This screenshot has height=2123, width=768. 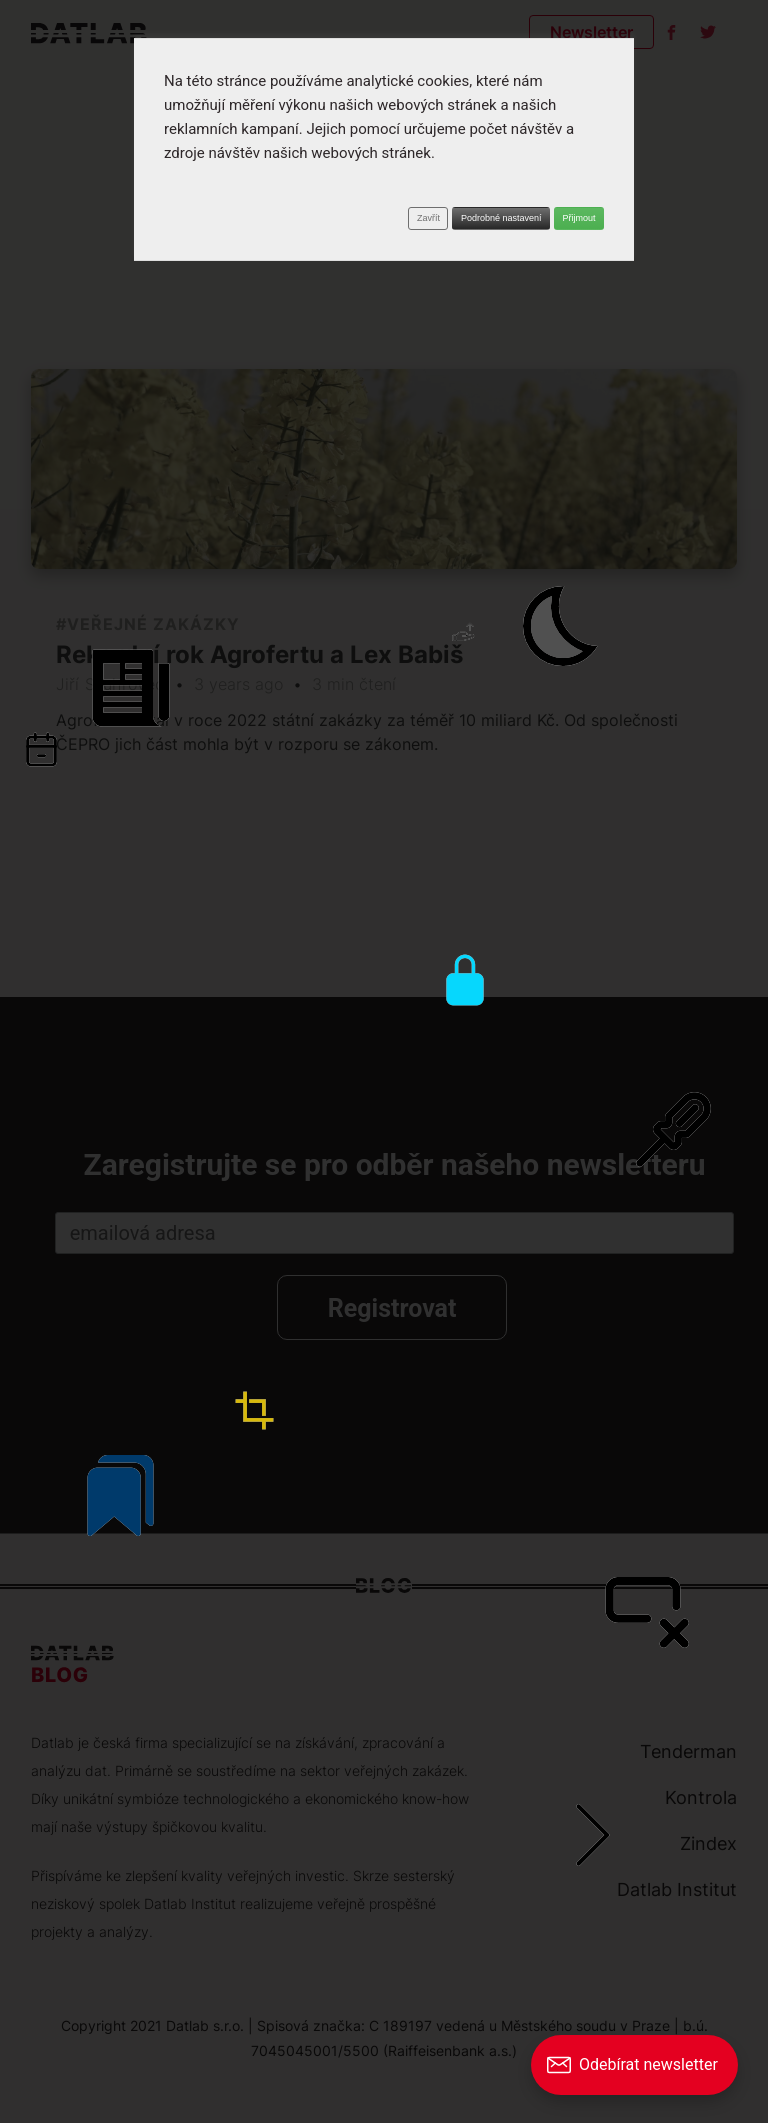 I want to click on remove an event from your calendar, so click(x=41, y=749).